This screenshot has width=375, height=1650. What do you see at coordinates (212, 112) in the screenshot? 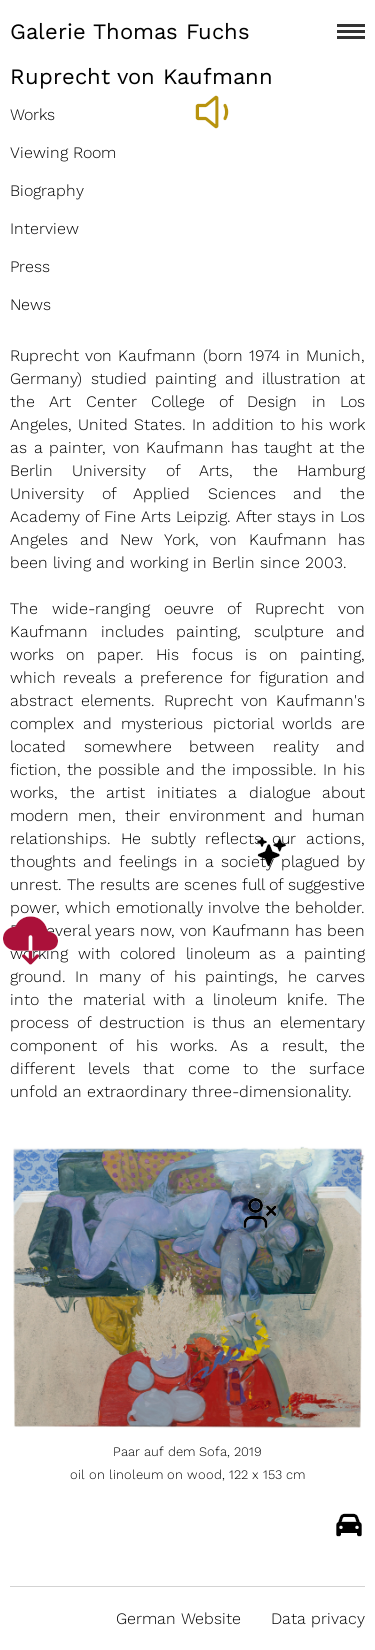
I see `adjust audio to low volume level` at bounding box center [212, 112].